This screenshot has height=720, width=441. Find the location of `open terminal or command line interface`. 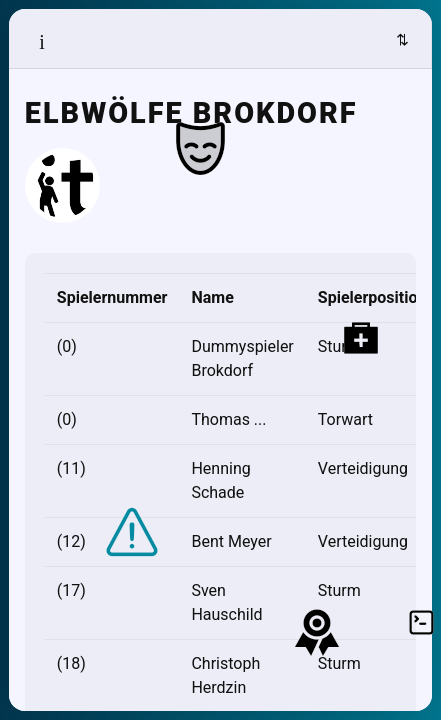

open terminal or command line interface is located at coordinates (421, 622).